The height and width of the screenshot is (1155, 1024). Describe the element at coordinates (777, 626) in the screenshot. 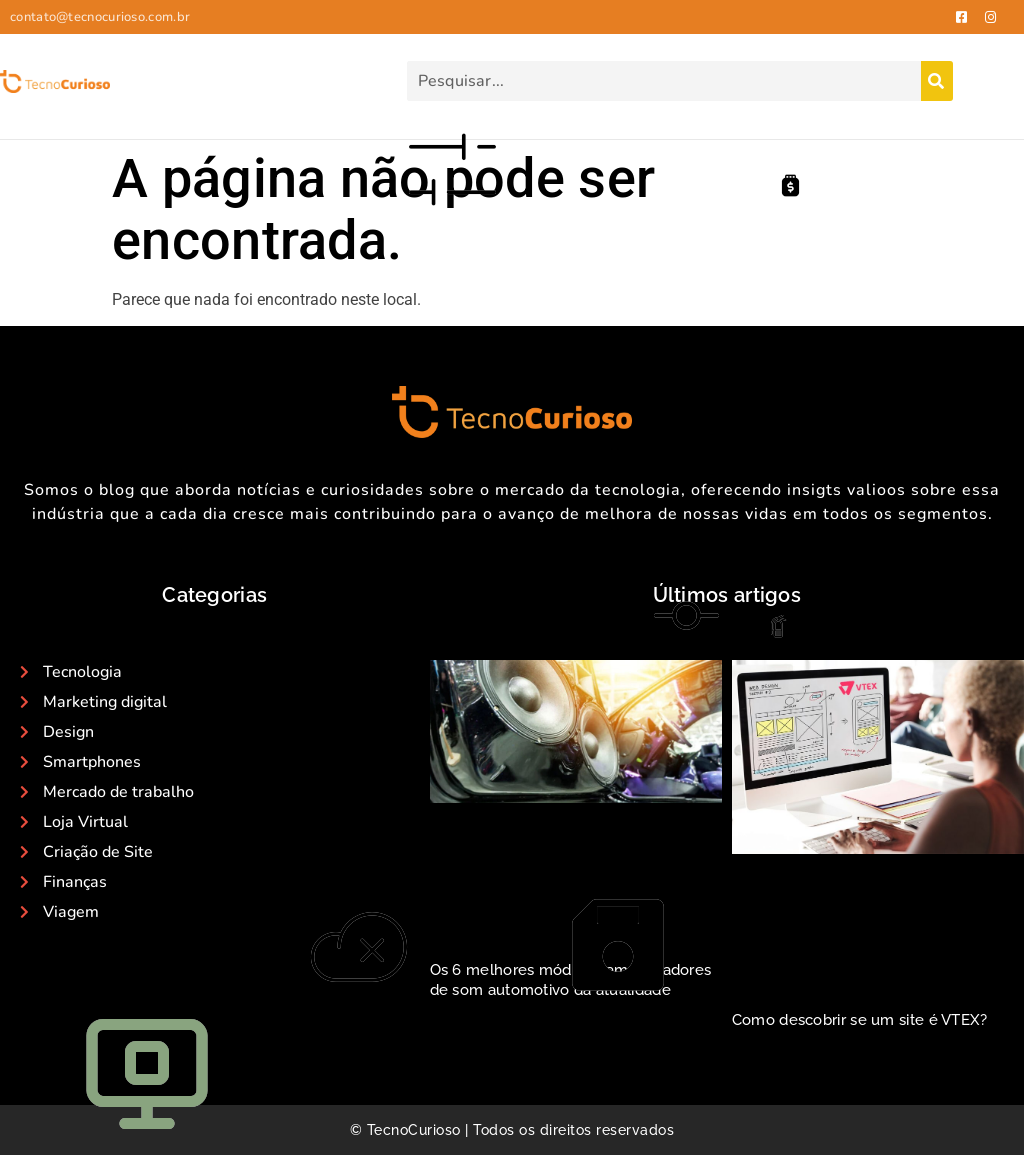

I see `access fire safety information` at that location.